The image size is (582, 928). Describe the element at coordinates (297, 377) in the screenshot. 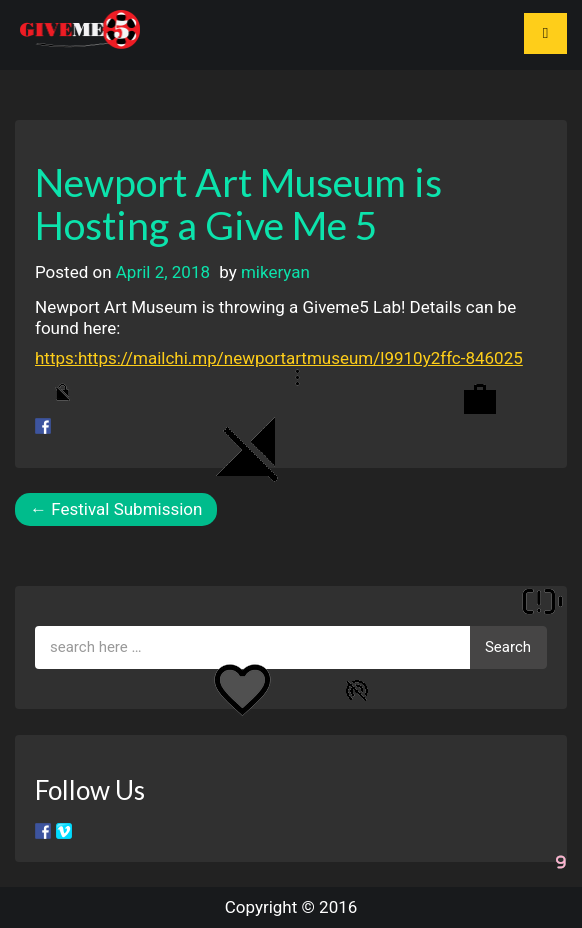

I see `open additional options menu` at that location.